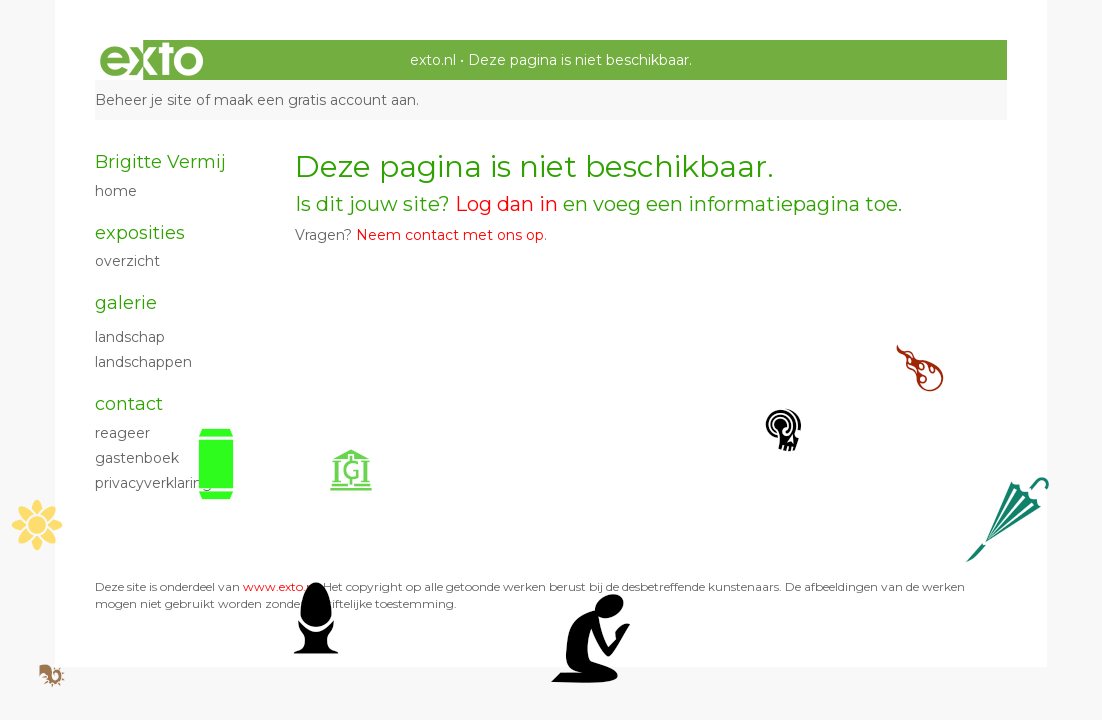  Describe the element at coordinates (316, 618) in the screenshot. I see `select egg pod vehicle or transport` at that location.